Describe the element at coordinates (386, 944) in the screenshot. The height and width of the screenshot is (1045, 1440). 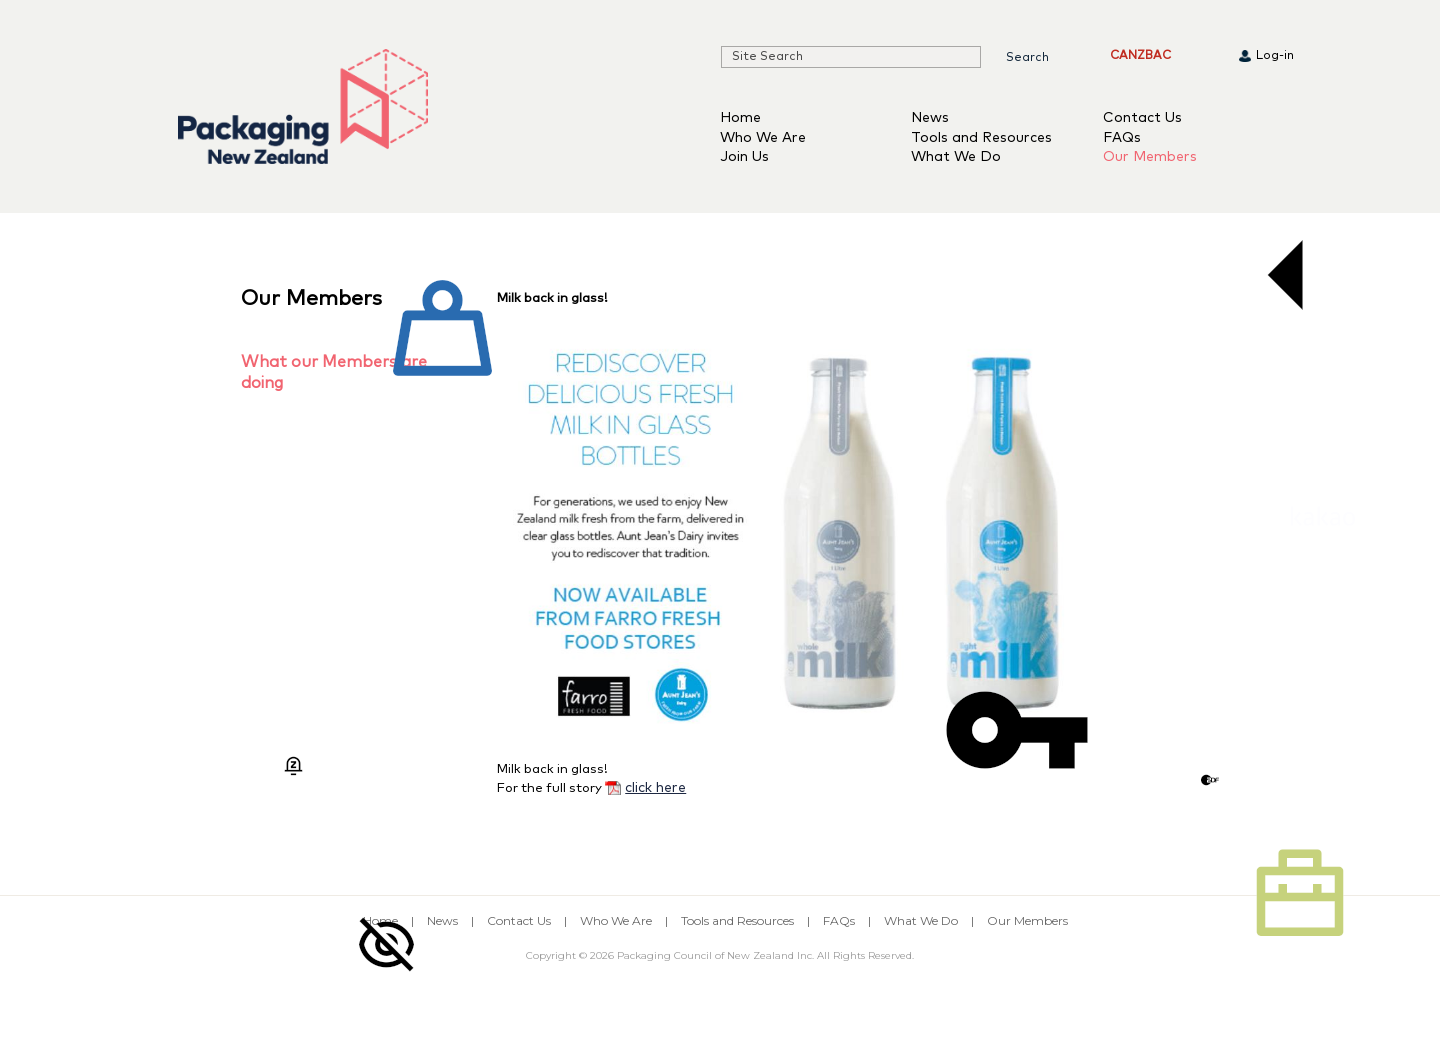
I see `hide password or sensitive content` at that location.